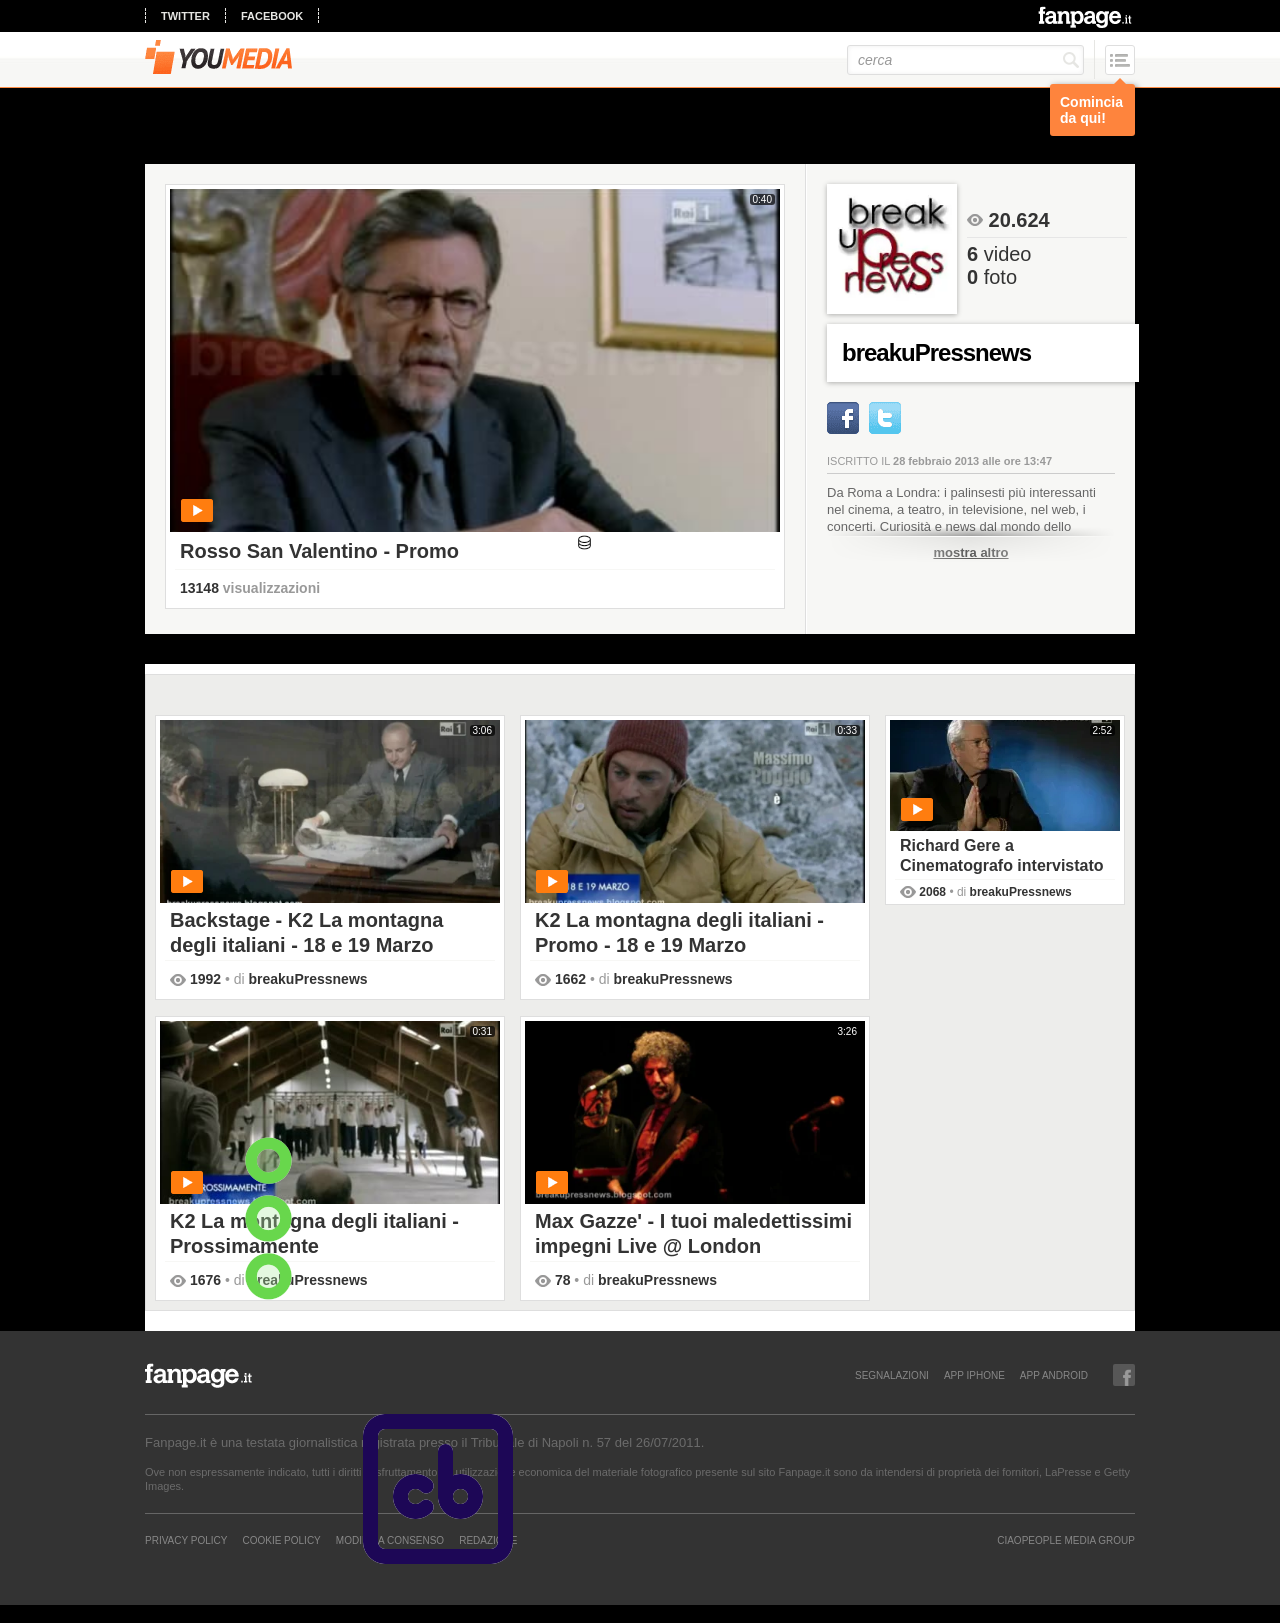 This screenshot has height=1623, width=1280. What do you see at coordinates (438, 1489) in the screenshot?
I see `visit crunchbase company profile` at bounding box center [438, 1489].